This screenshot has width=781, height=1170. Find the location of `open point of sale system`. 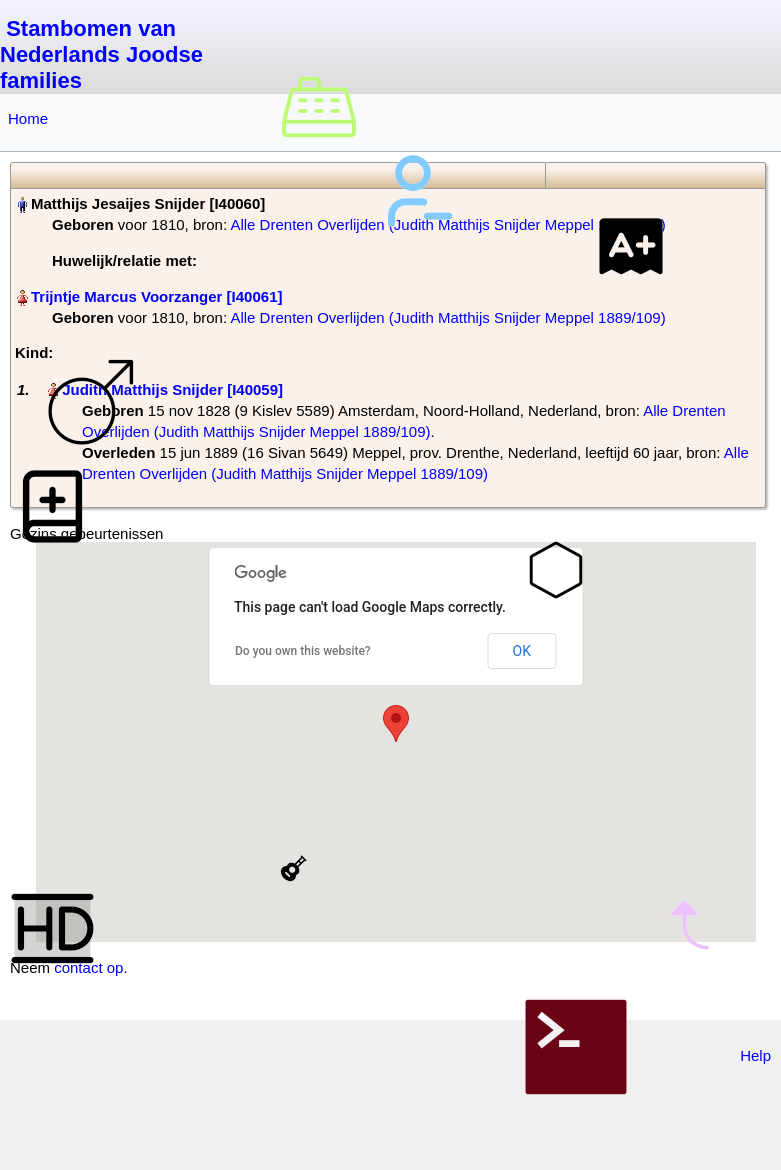

open point of sale system is located at coordinates (319, 111).